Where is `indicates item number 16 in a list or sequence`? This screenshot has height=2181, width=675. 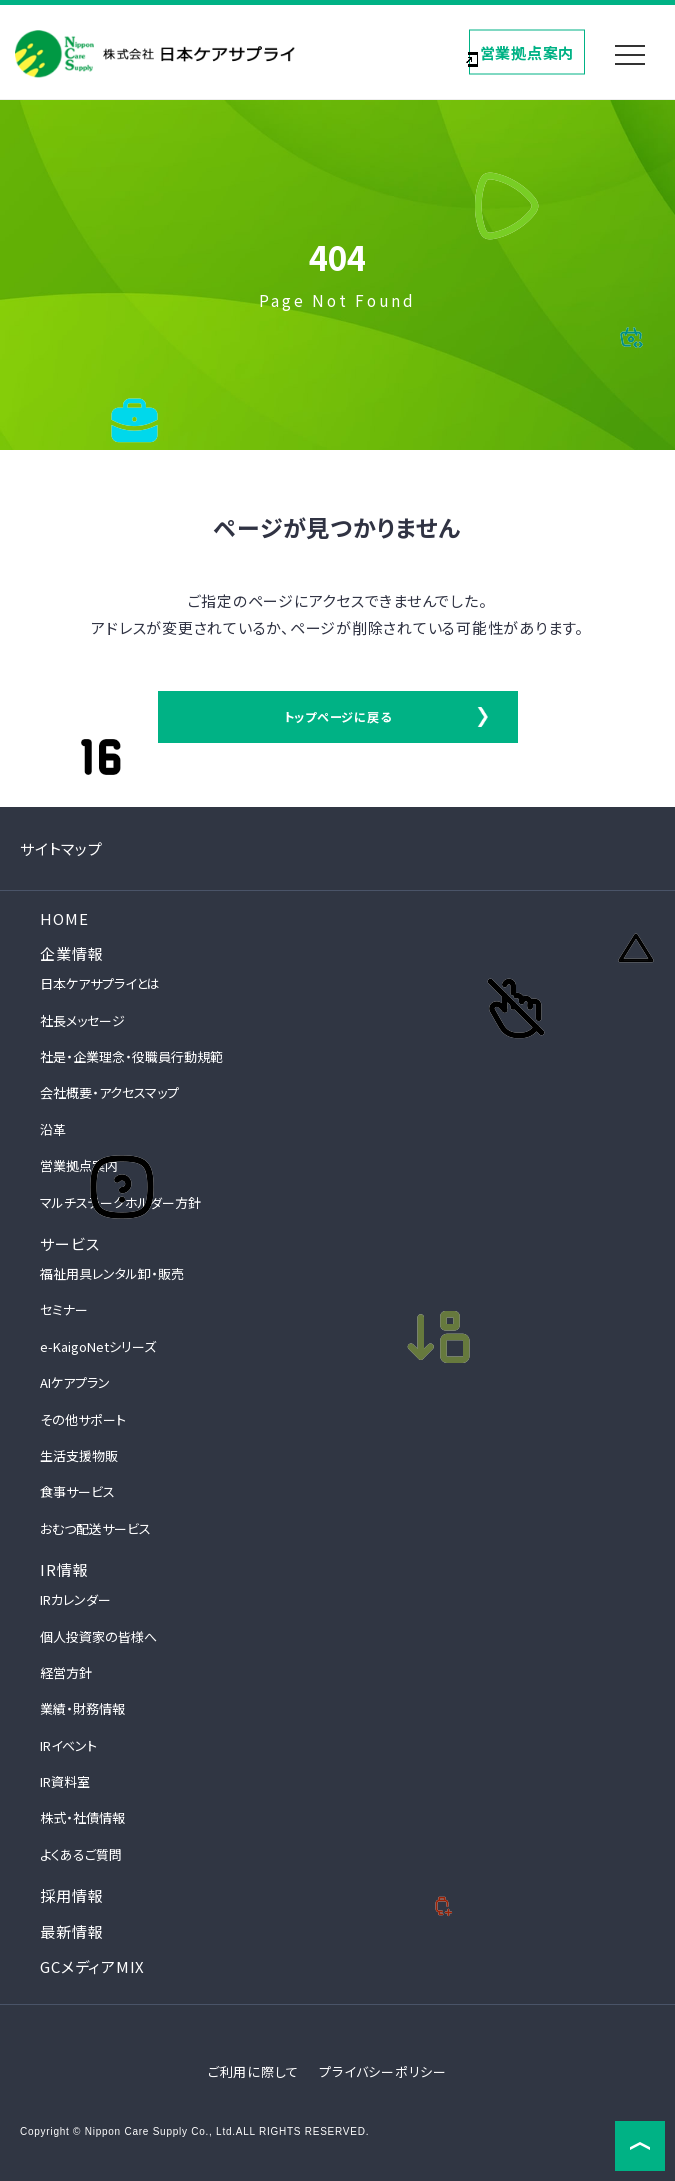
indicates item number 16 in a list or sequence is located at coordinates (99, 757).